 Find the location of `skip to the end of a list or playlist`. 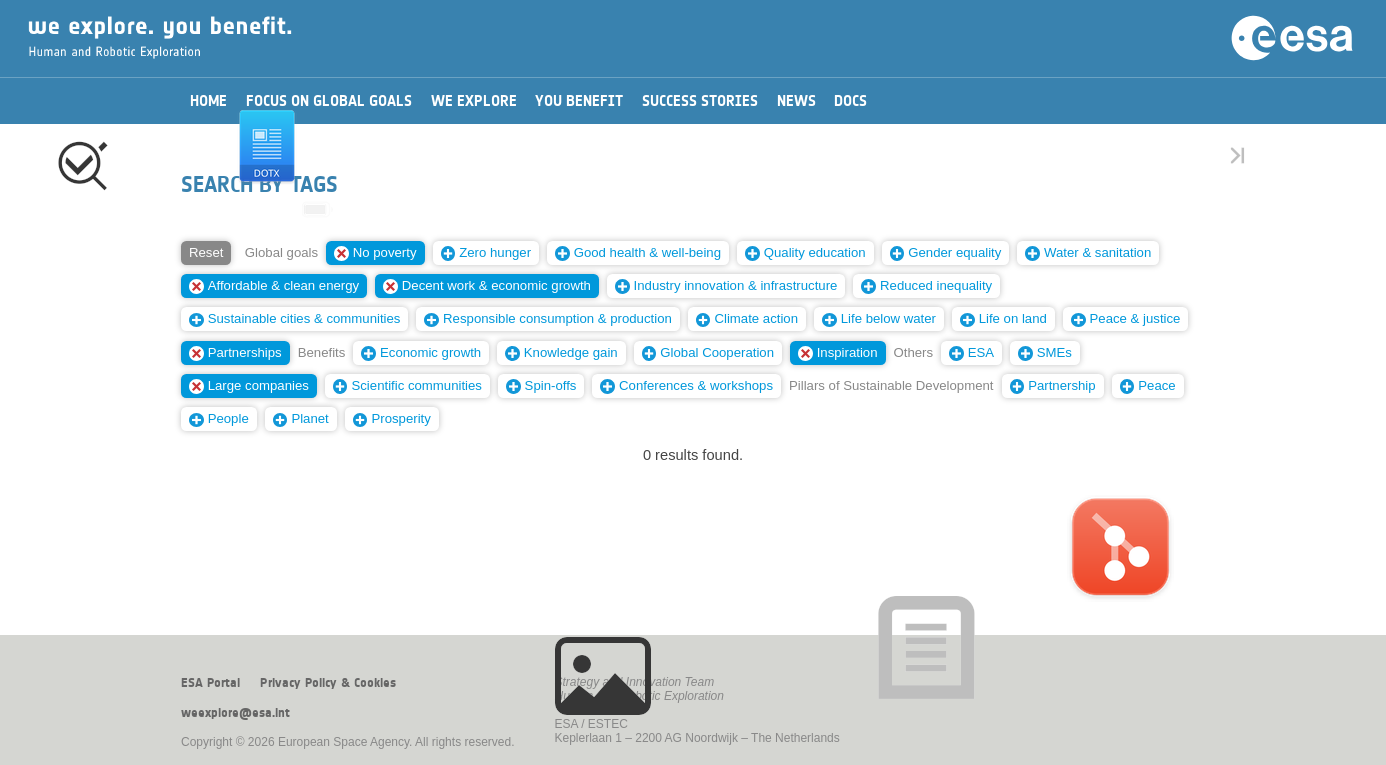

skip to the end of a list or playlist is located at coordinates (1237, 155).